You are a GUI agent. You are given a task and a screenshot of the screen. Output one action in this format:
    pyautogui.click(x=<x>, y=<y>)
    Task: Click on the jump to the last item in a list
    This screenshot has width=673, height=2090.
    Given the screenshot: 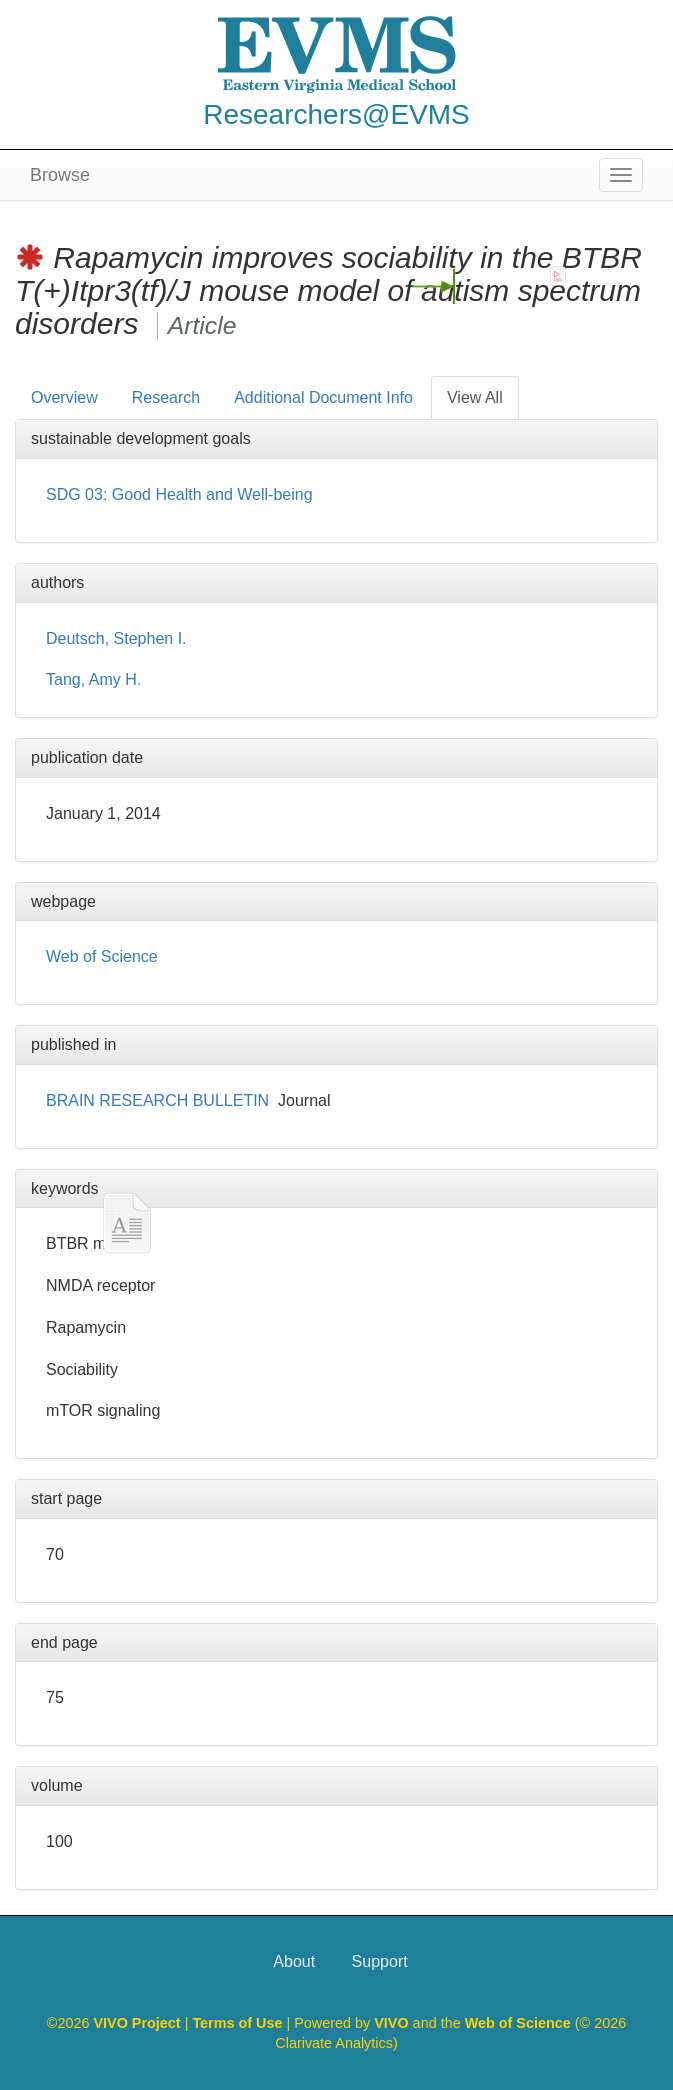 What is the action you would take?
    pyautogui.click(x=433, y=286)
    